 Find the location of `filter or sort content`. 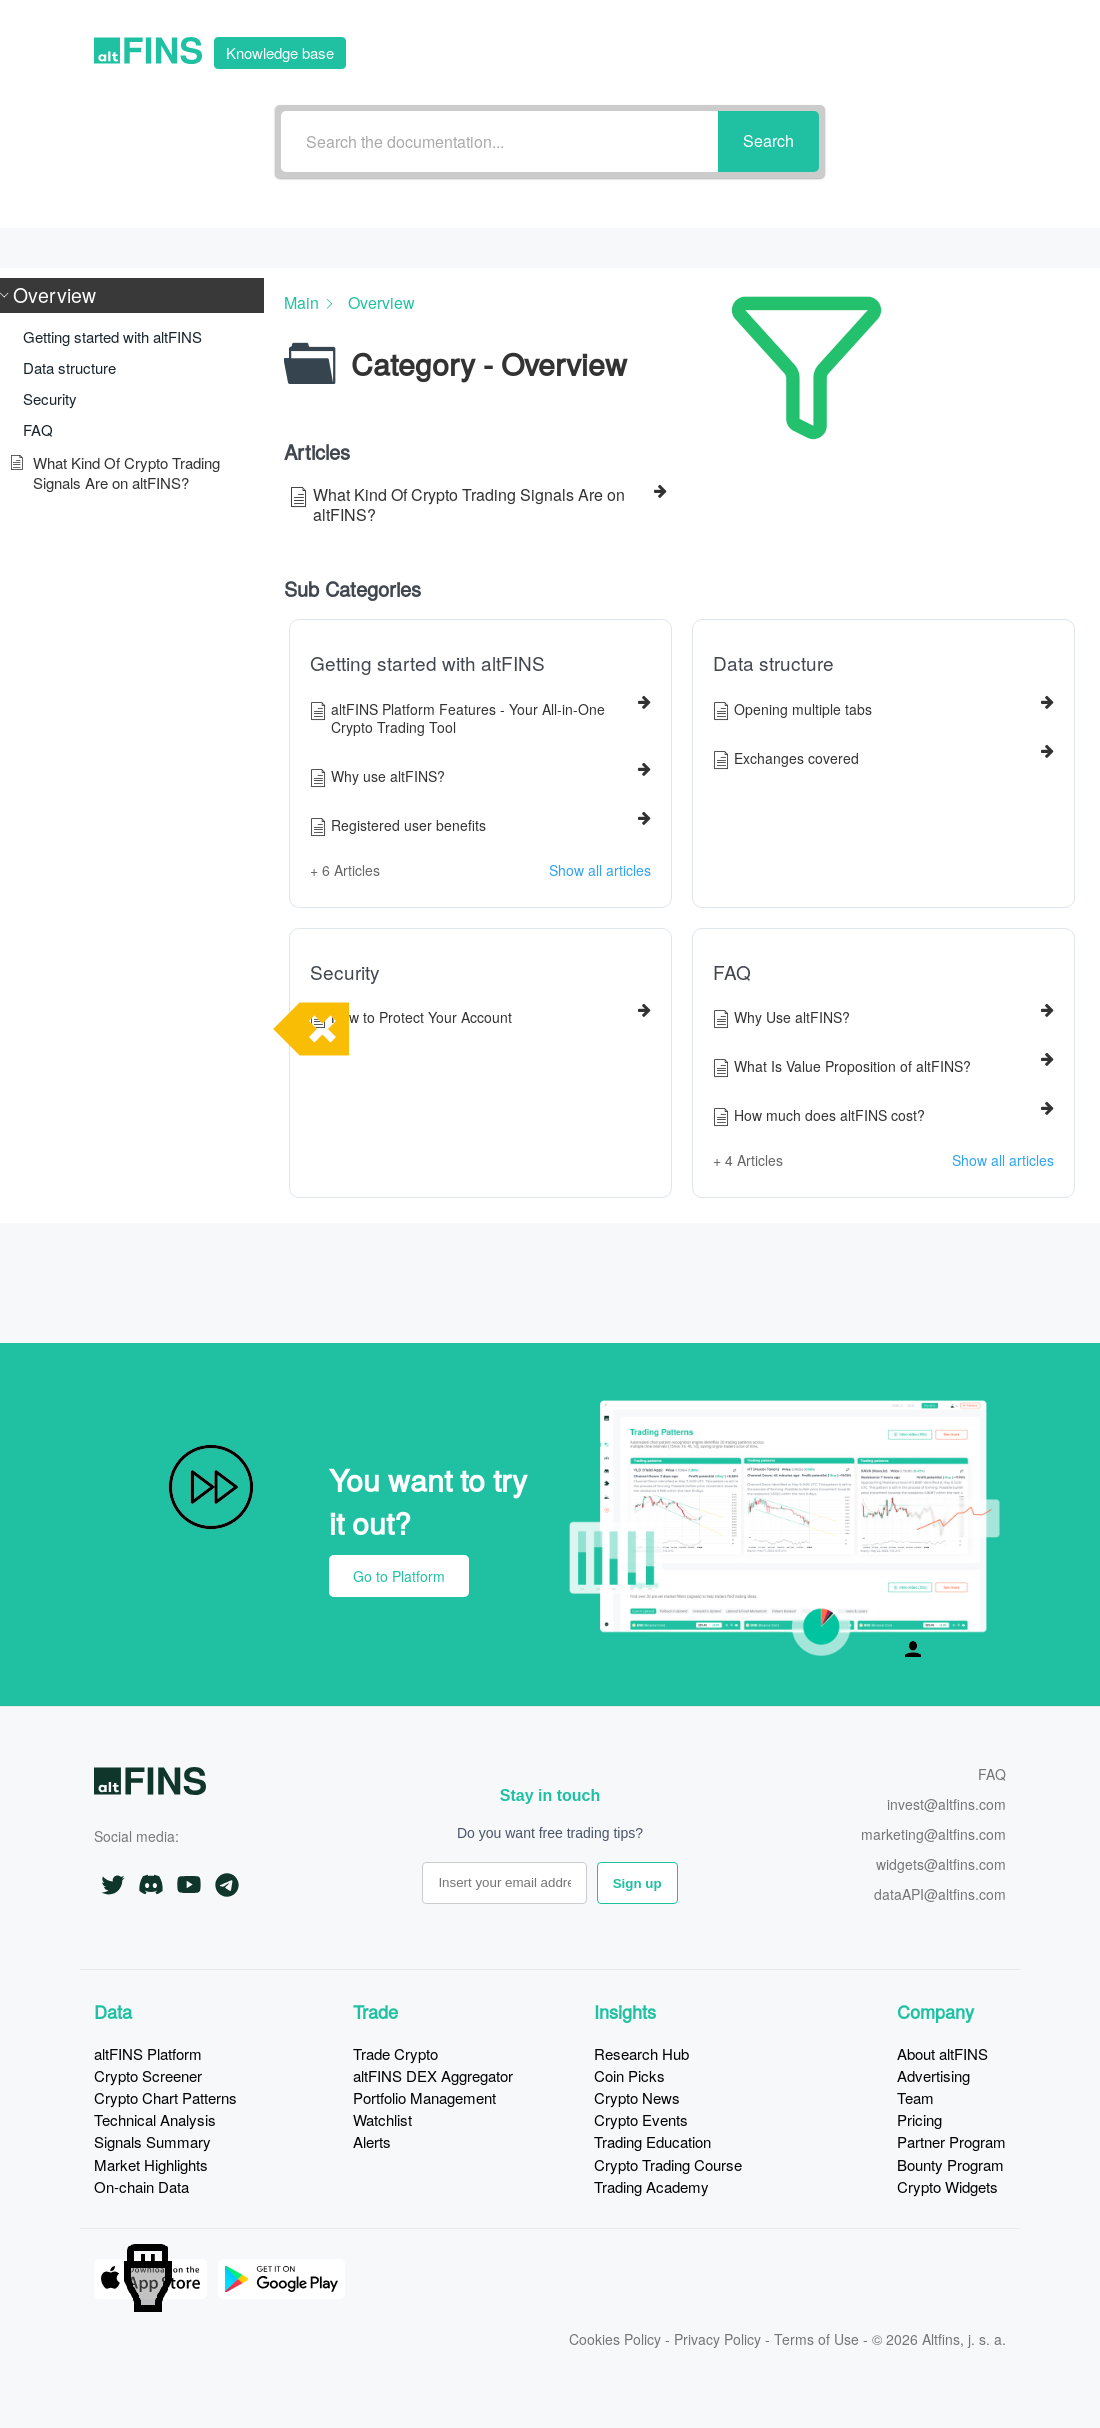

filter or sort content is located at coordinates (806, 364).